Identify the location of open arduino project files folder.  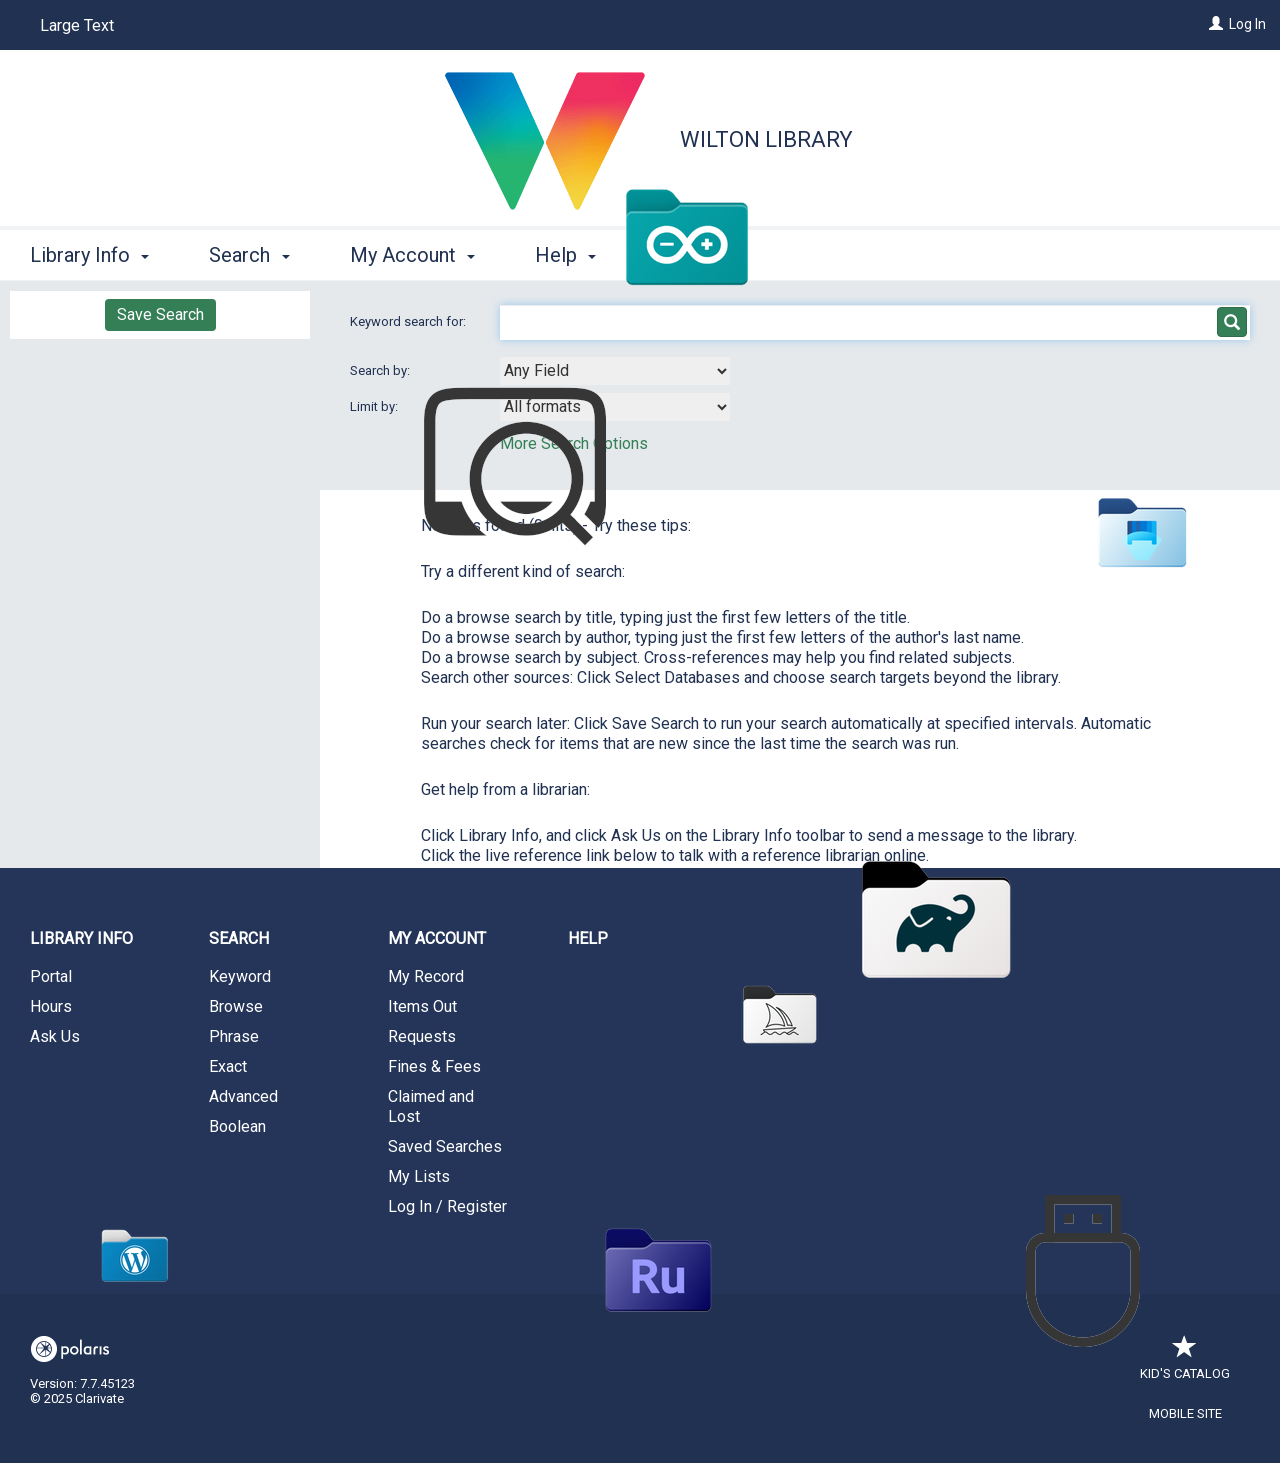
(686, 240).